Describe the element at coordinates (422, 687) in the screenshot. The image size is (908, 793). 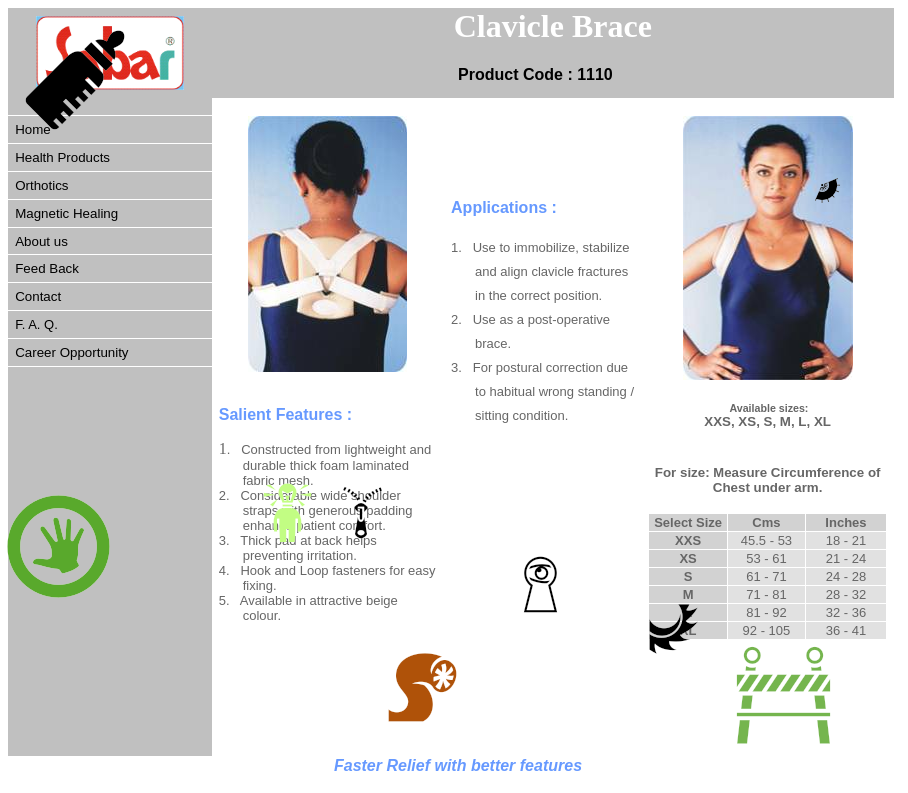
I see `parasitic worm enemy or creature in a game` at that location.